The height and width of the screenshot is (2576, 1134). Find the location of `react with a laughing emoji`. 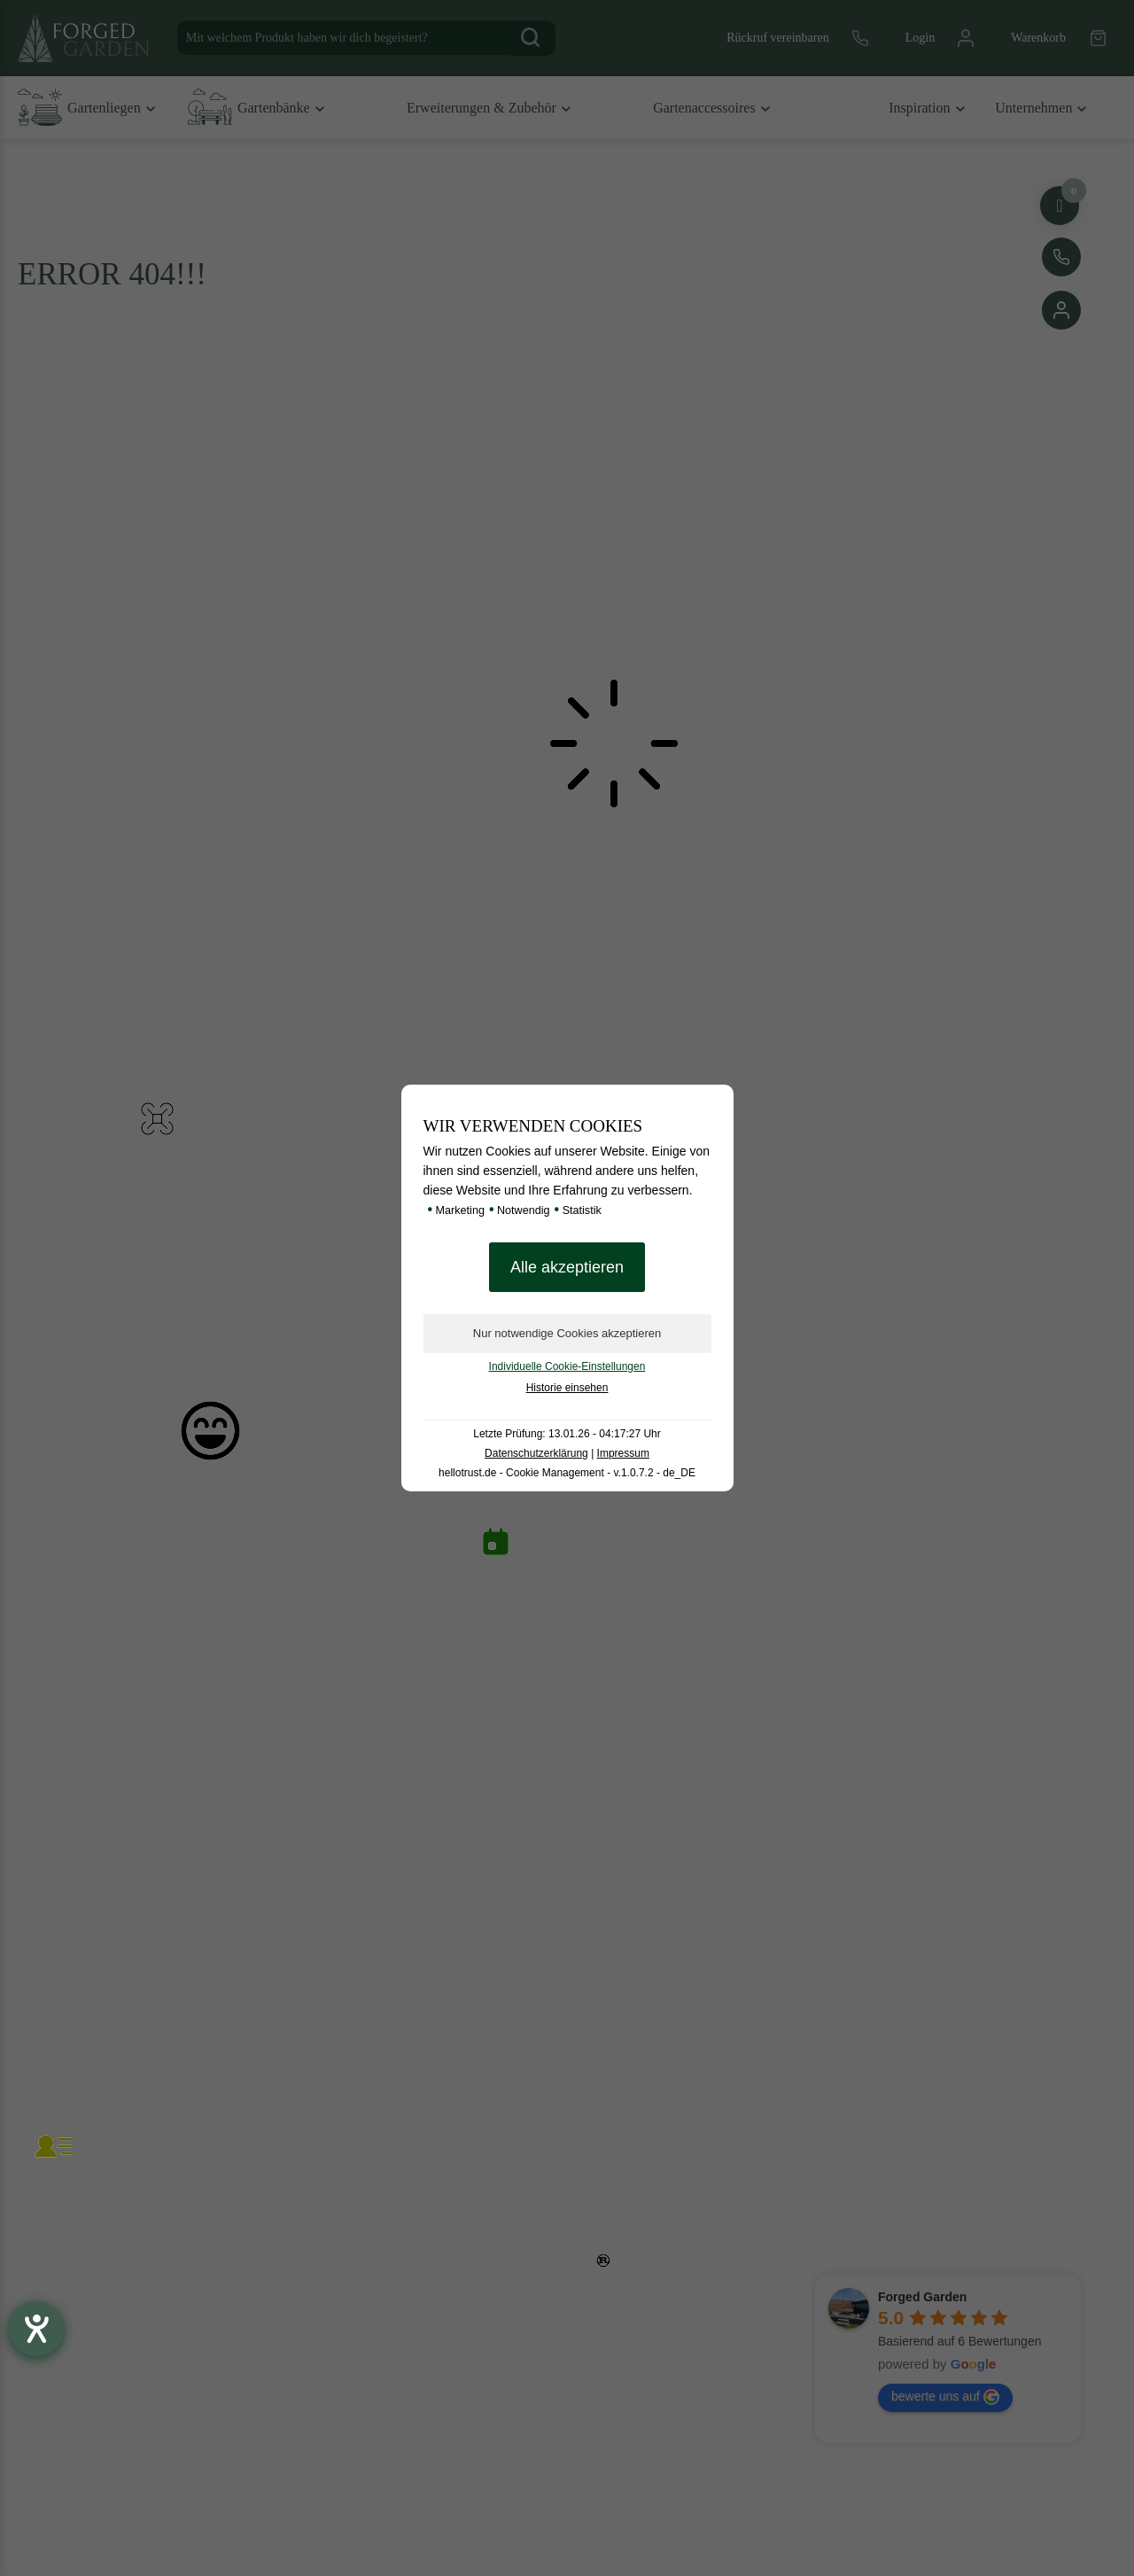

react with a laughing emoji is located at coordinates (210, 1430).